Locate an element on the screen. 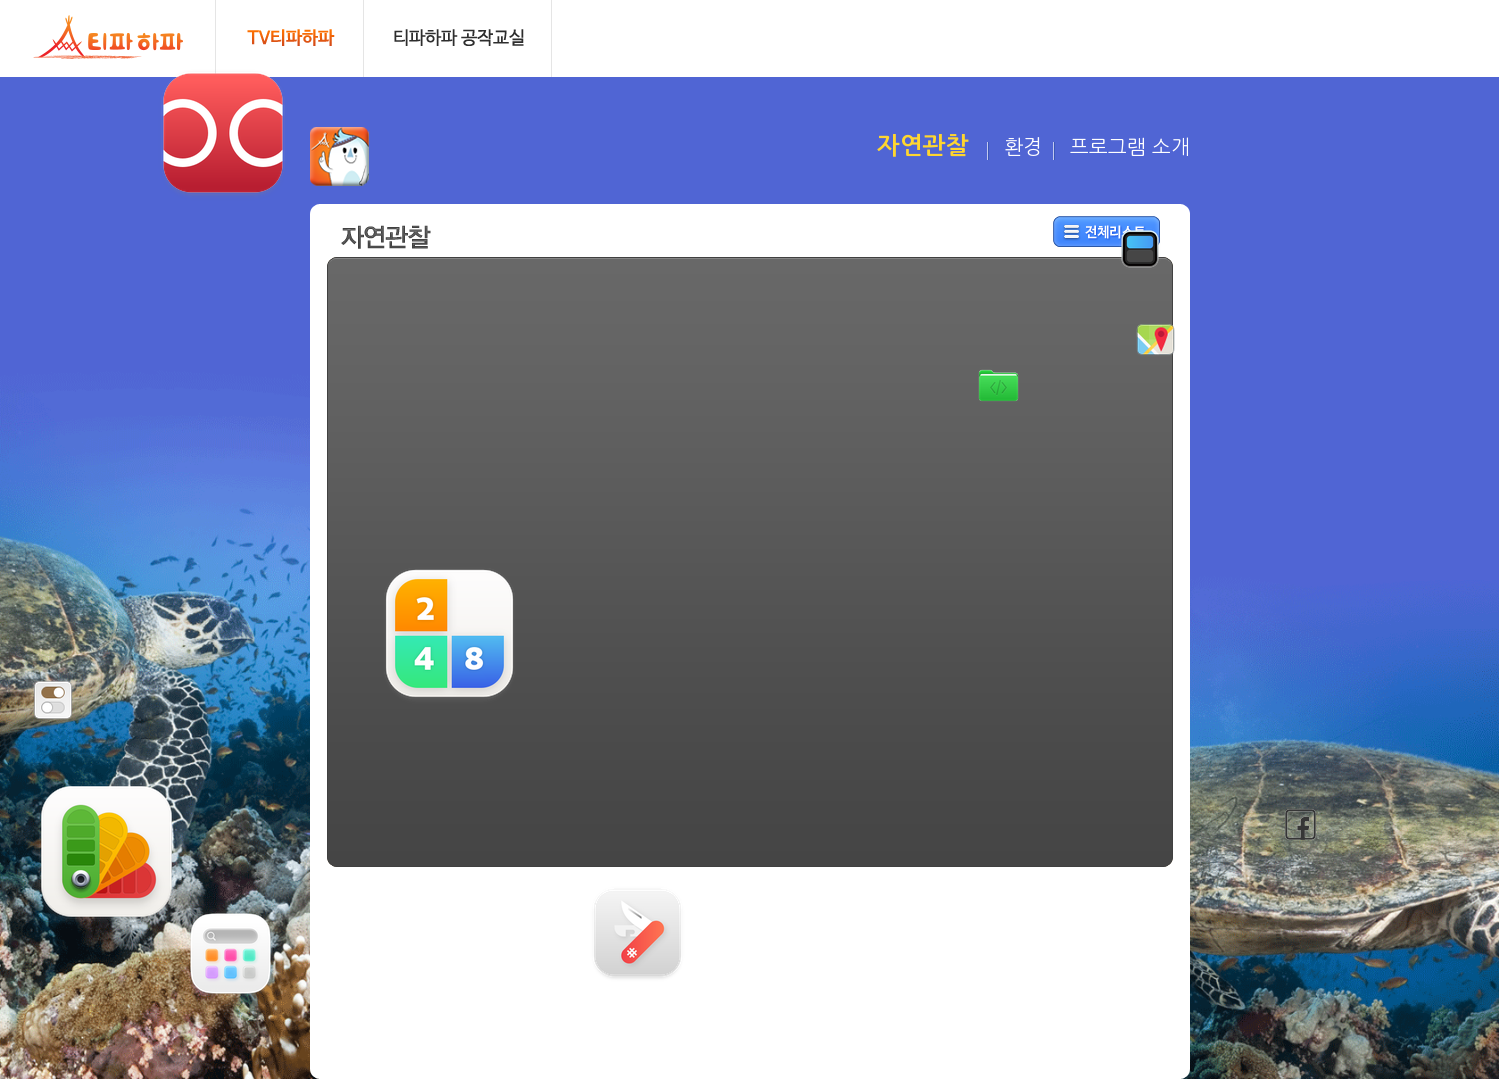 The width and height of the screenshot is (1499, 1079). open your code projects folder is located at coordinates (998, 385).